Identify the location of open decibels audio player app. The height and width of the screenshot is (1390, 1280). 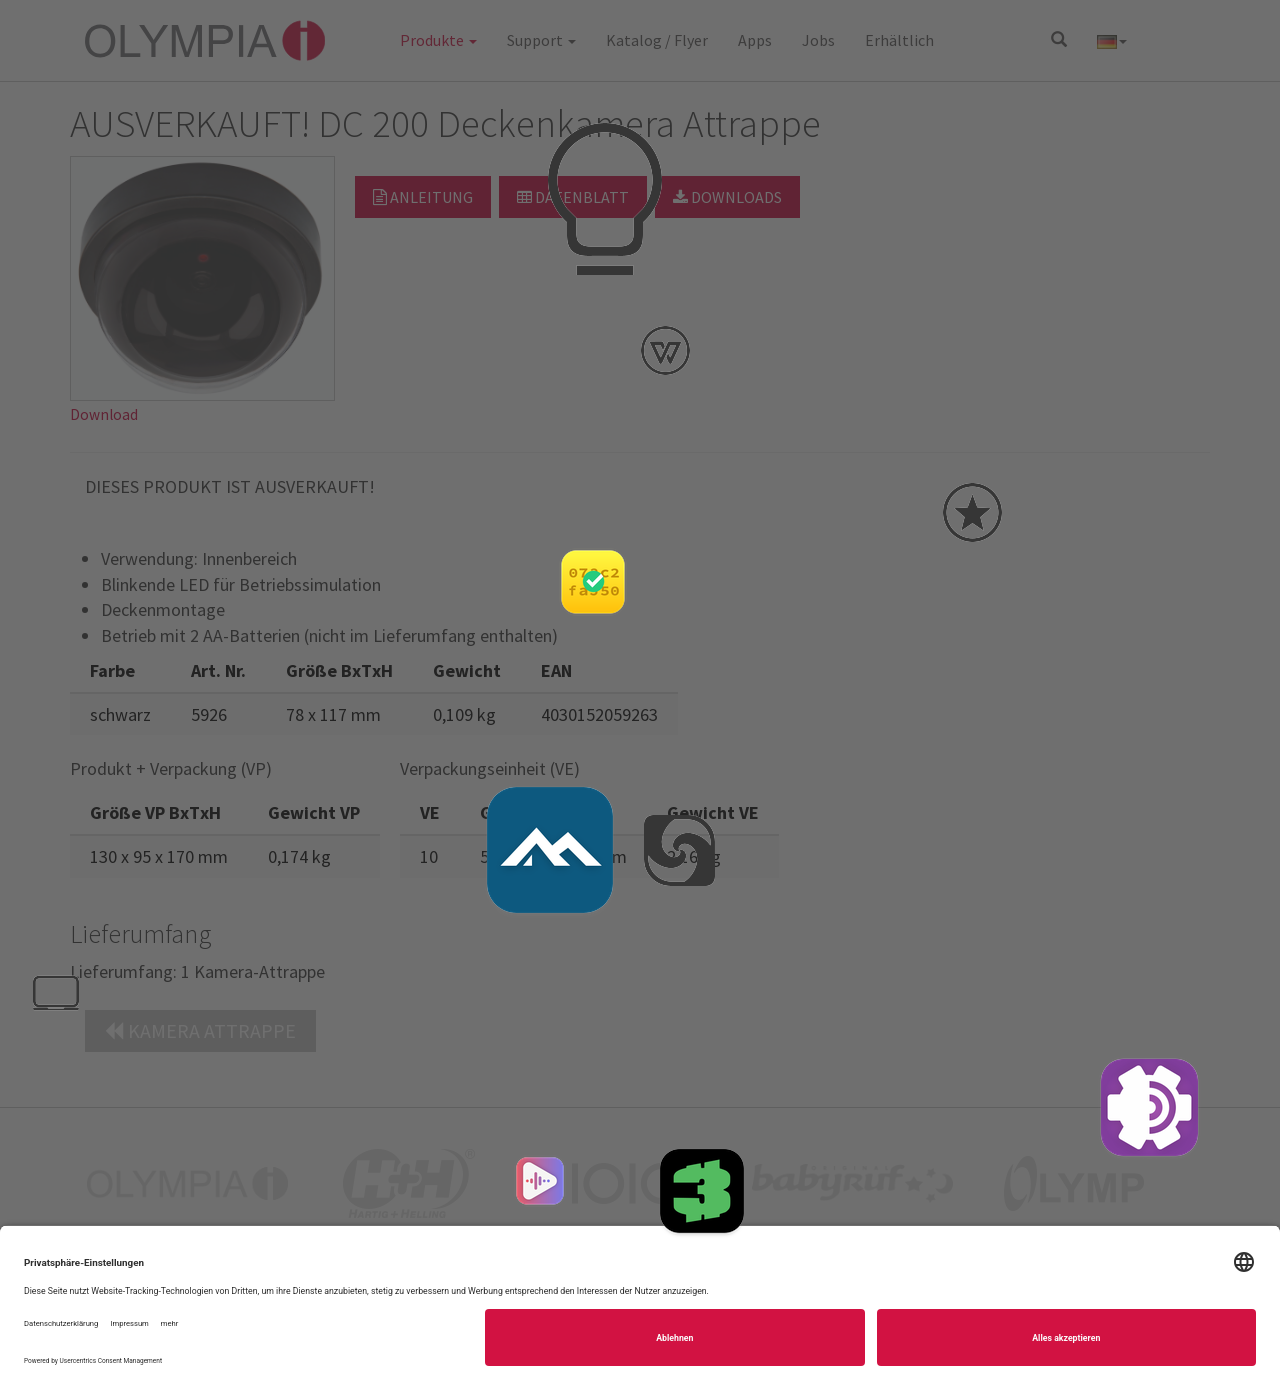
(540, 1181).